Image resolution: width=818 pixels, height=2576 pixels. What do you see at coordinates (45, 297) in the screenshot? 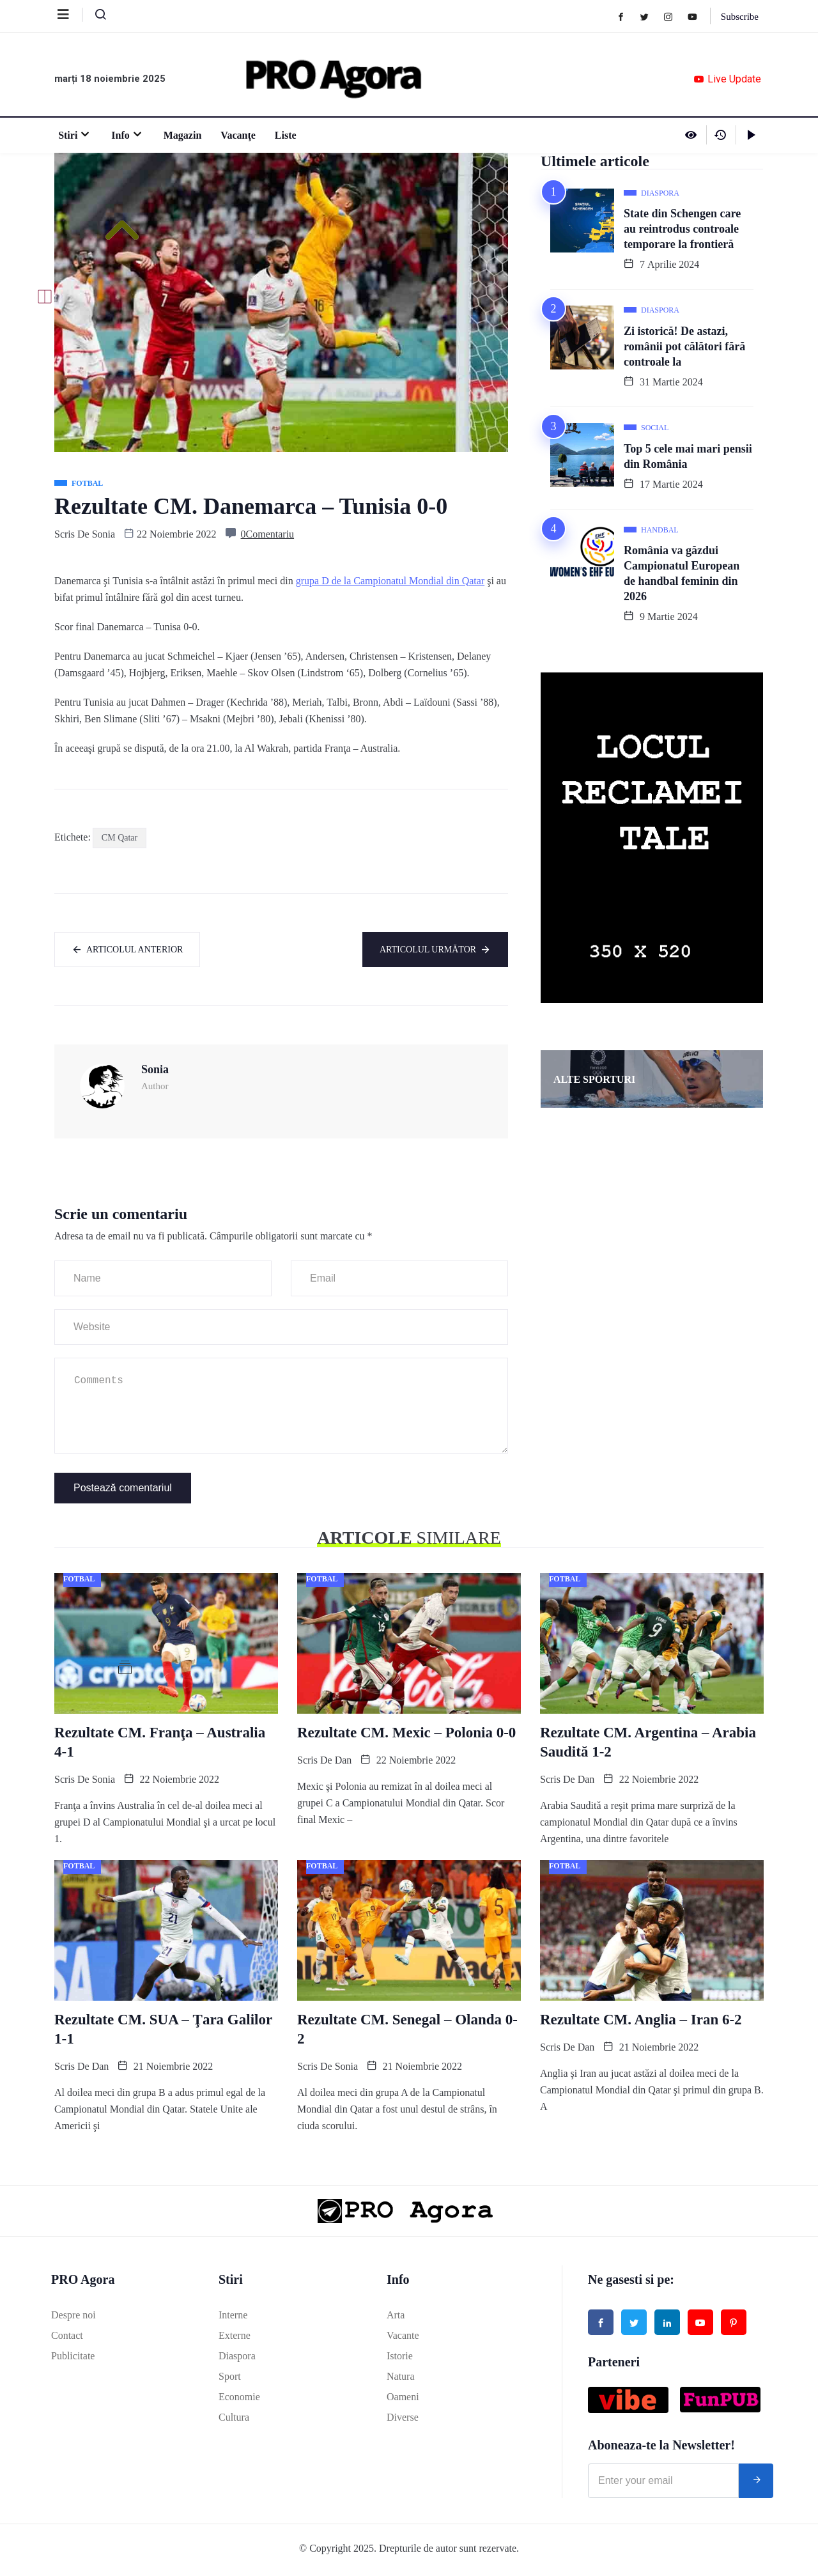
I see `split view horizontally` at bounding box center [45, 297].